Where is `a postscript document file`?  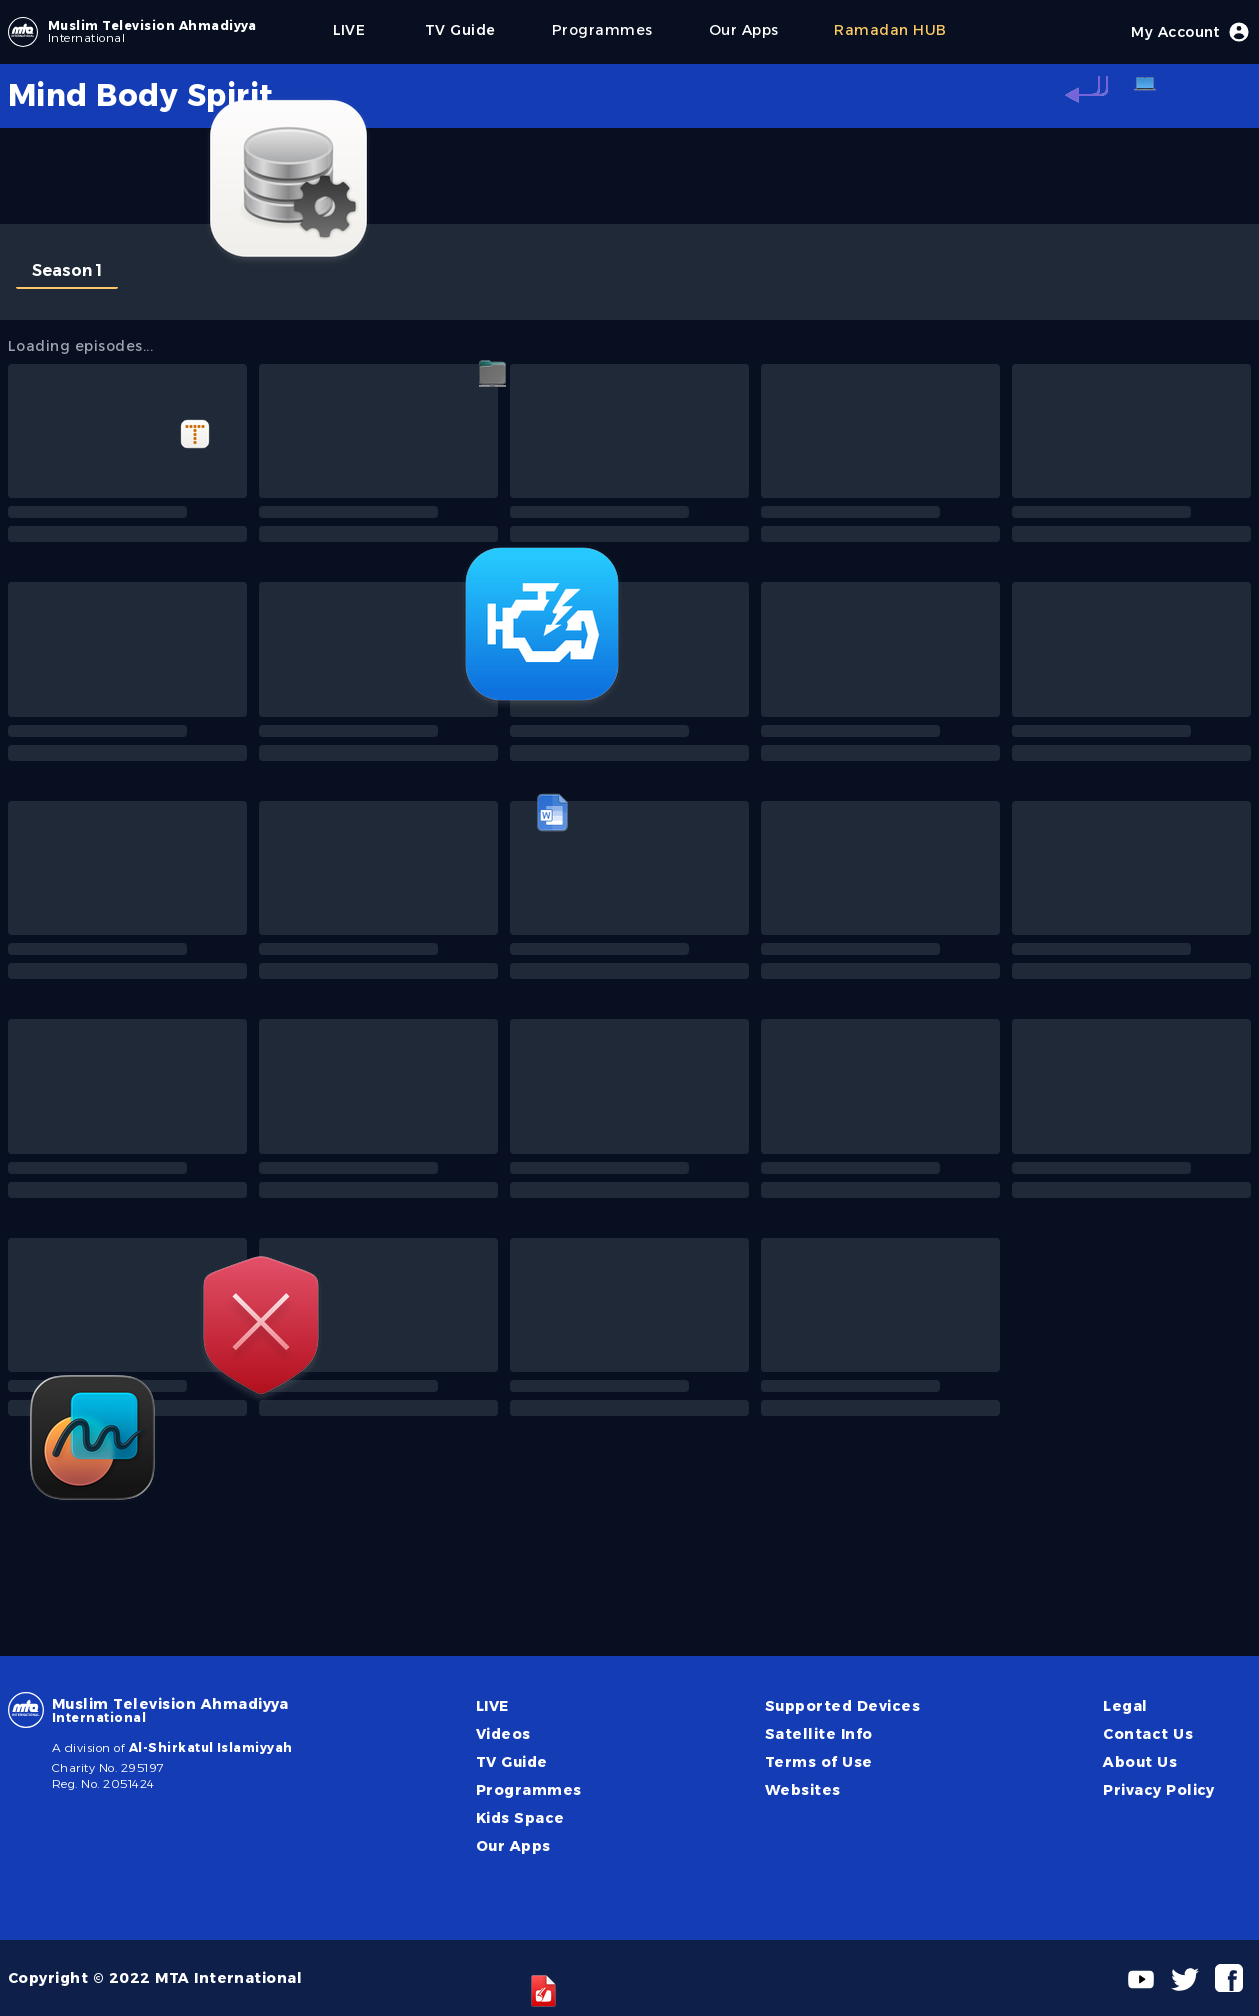 a postscript document file is located at coordinates (543, 1991).